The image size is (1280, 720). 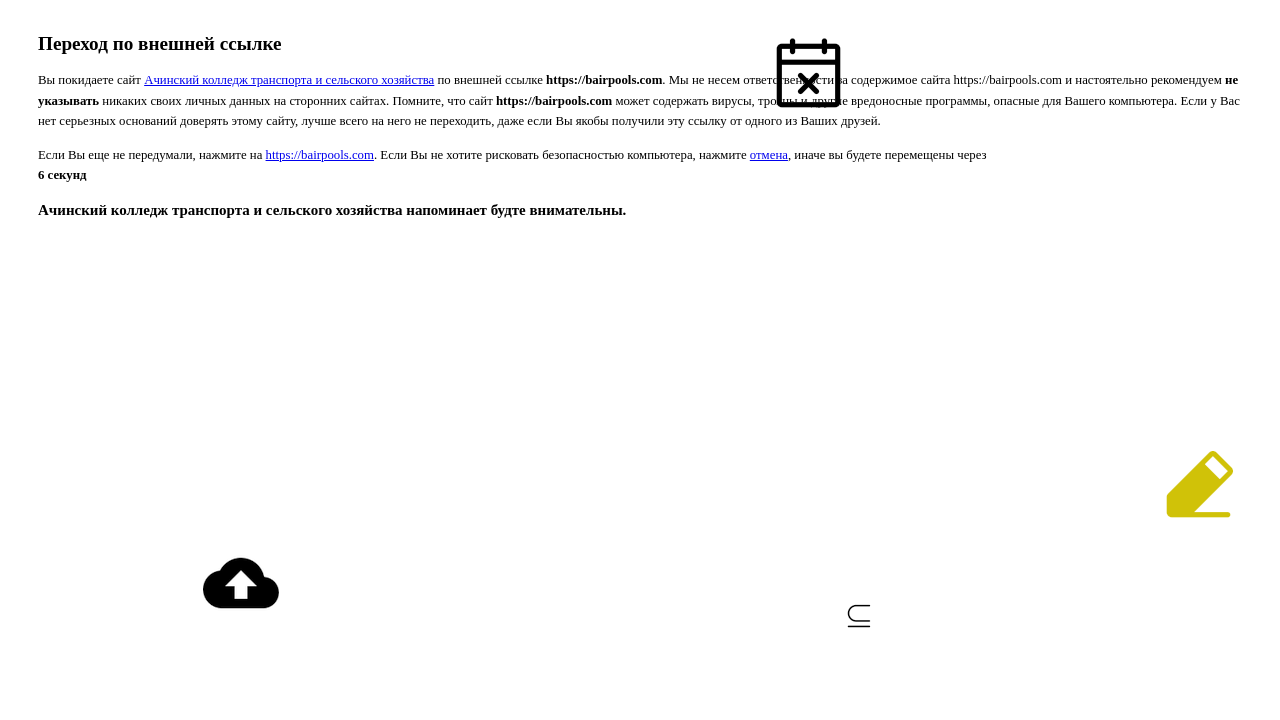 What do you see at coordinates (1198, 485) in the screenshot?
I see `edit text or content` at bounding box center [1198, 485].